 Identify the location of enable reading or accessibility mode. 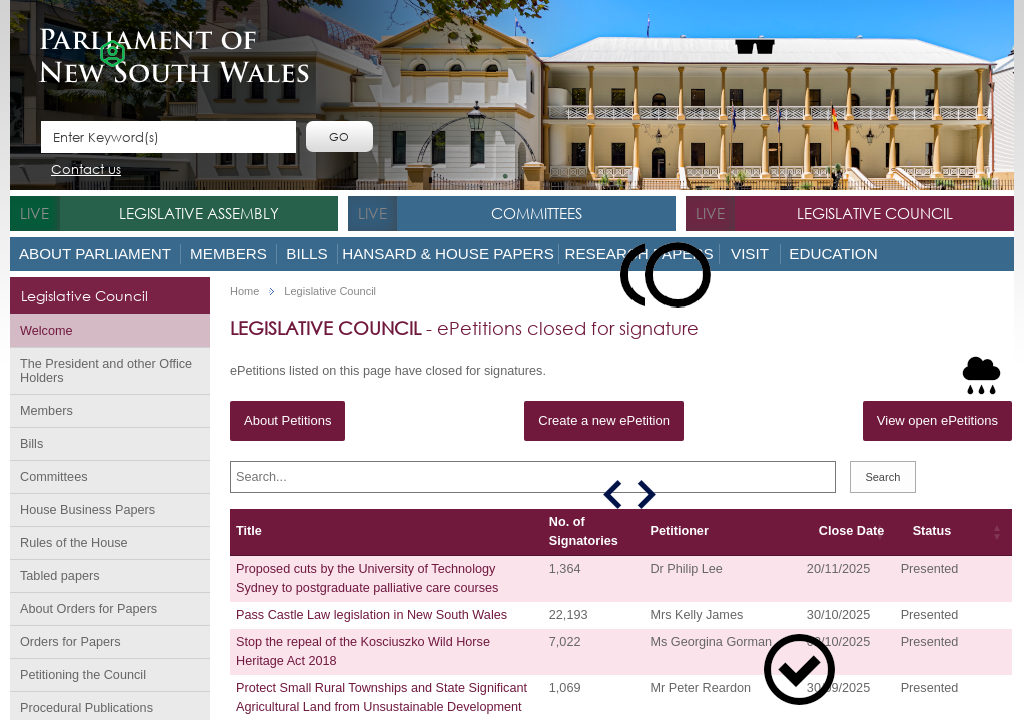
(755, 46).